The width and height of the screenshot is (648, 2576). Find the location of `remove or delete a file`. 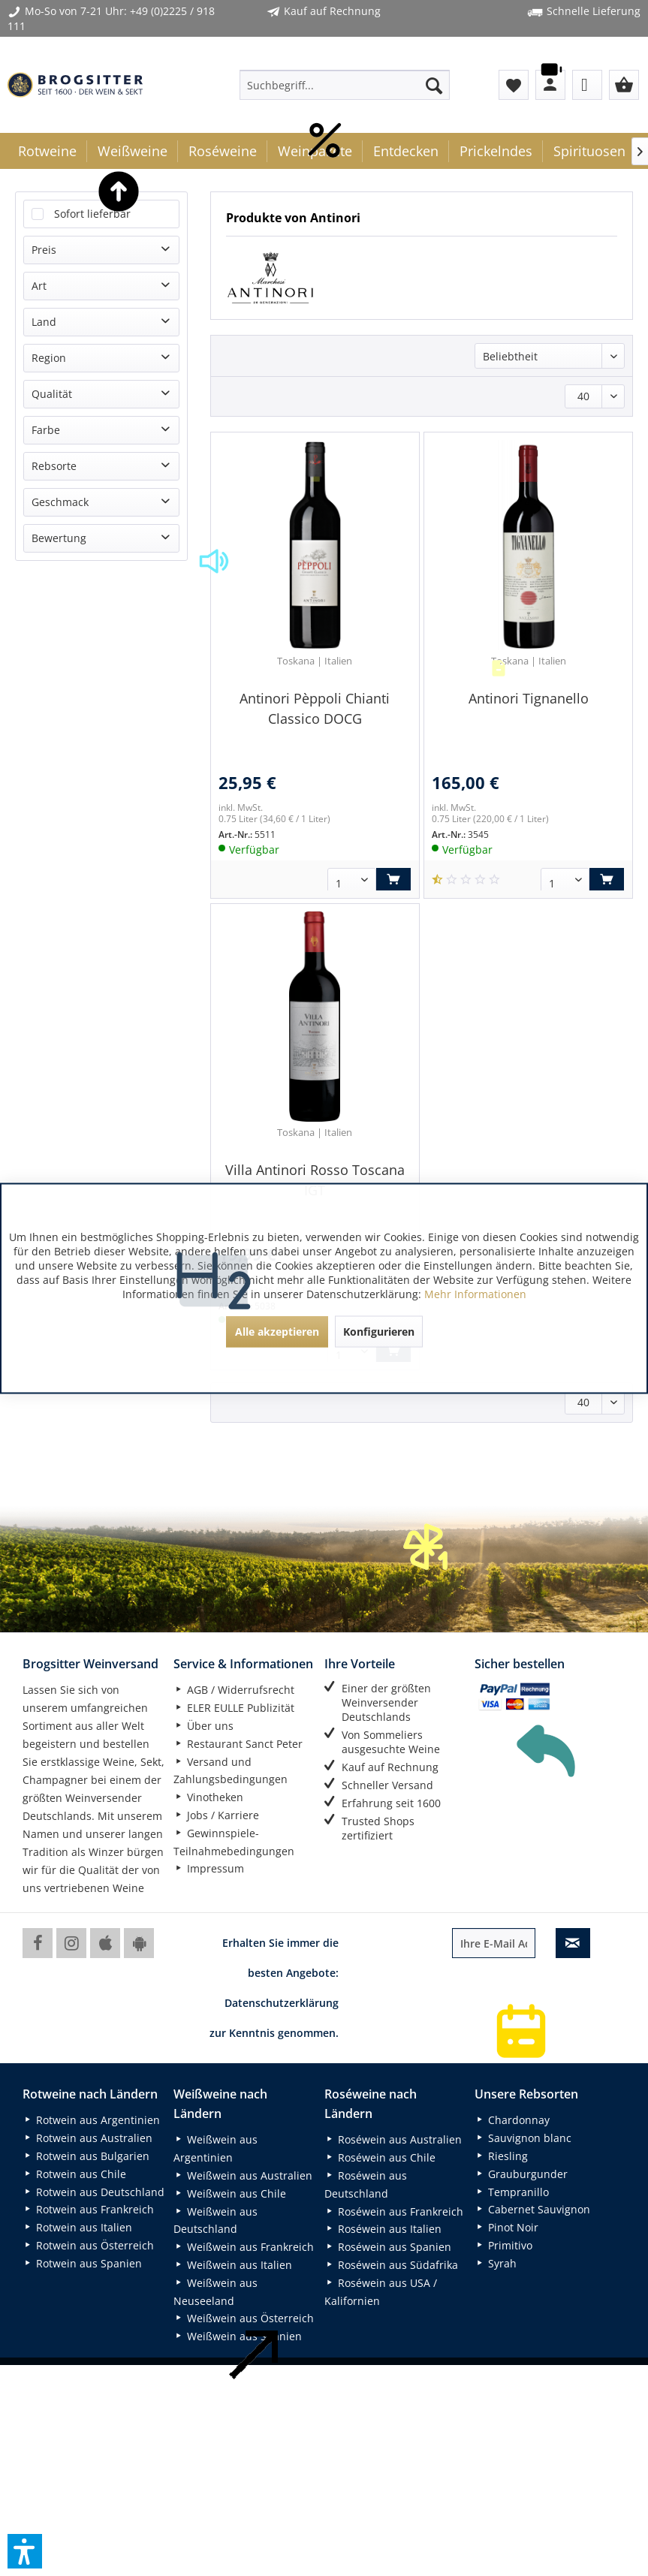

remove or delete a file is located at coordinates (499, 668).